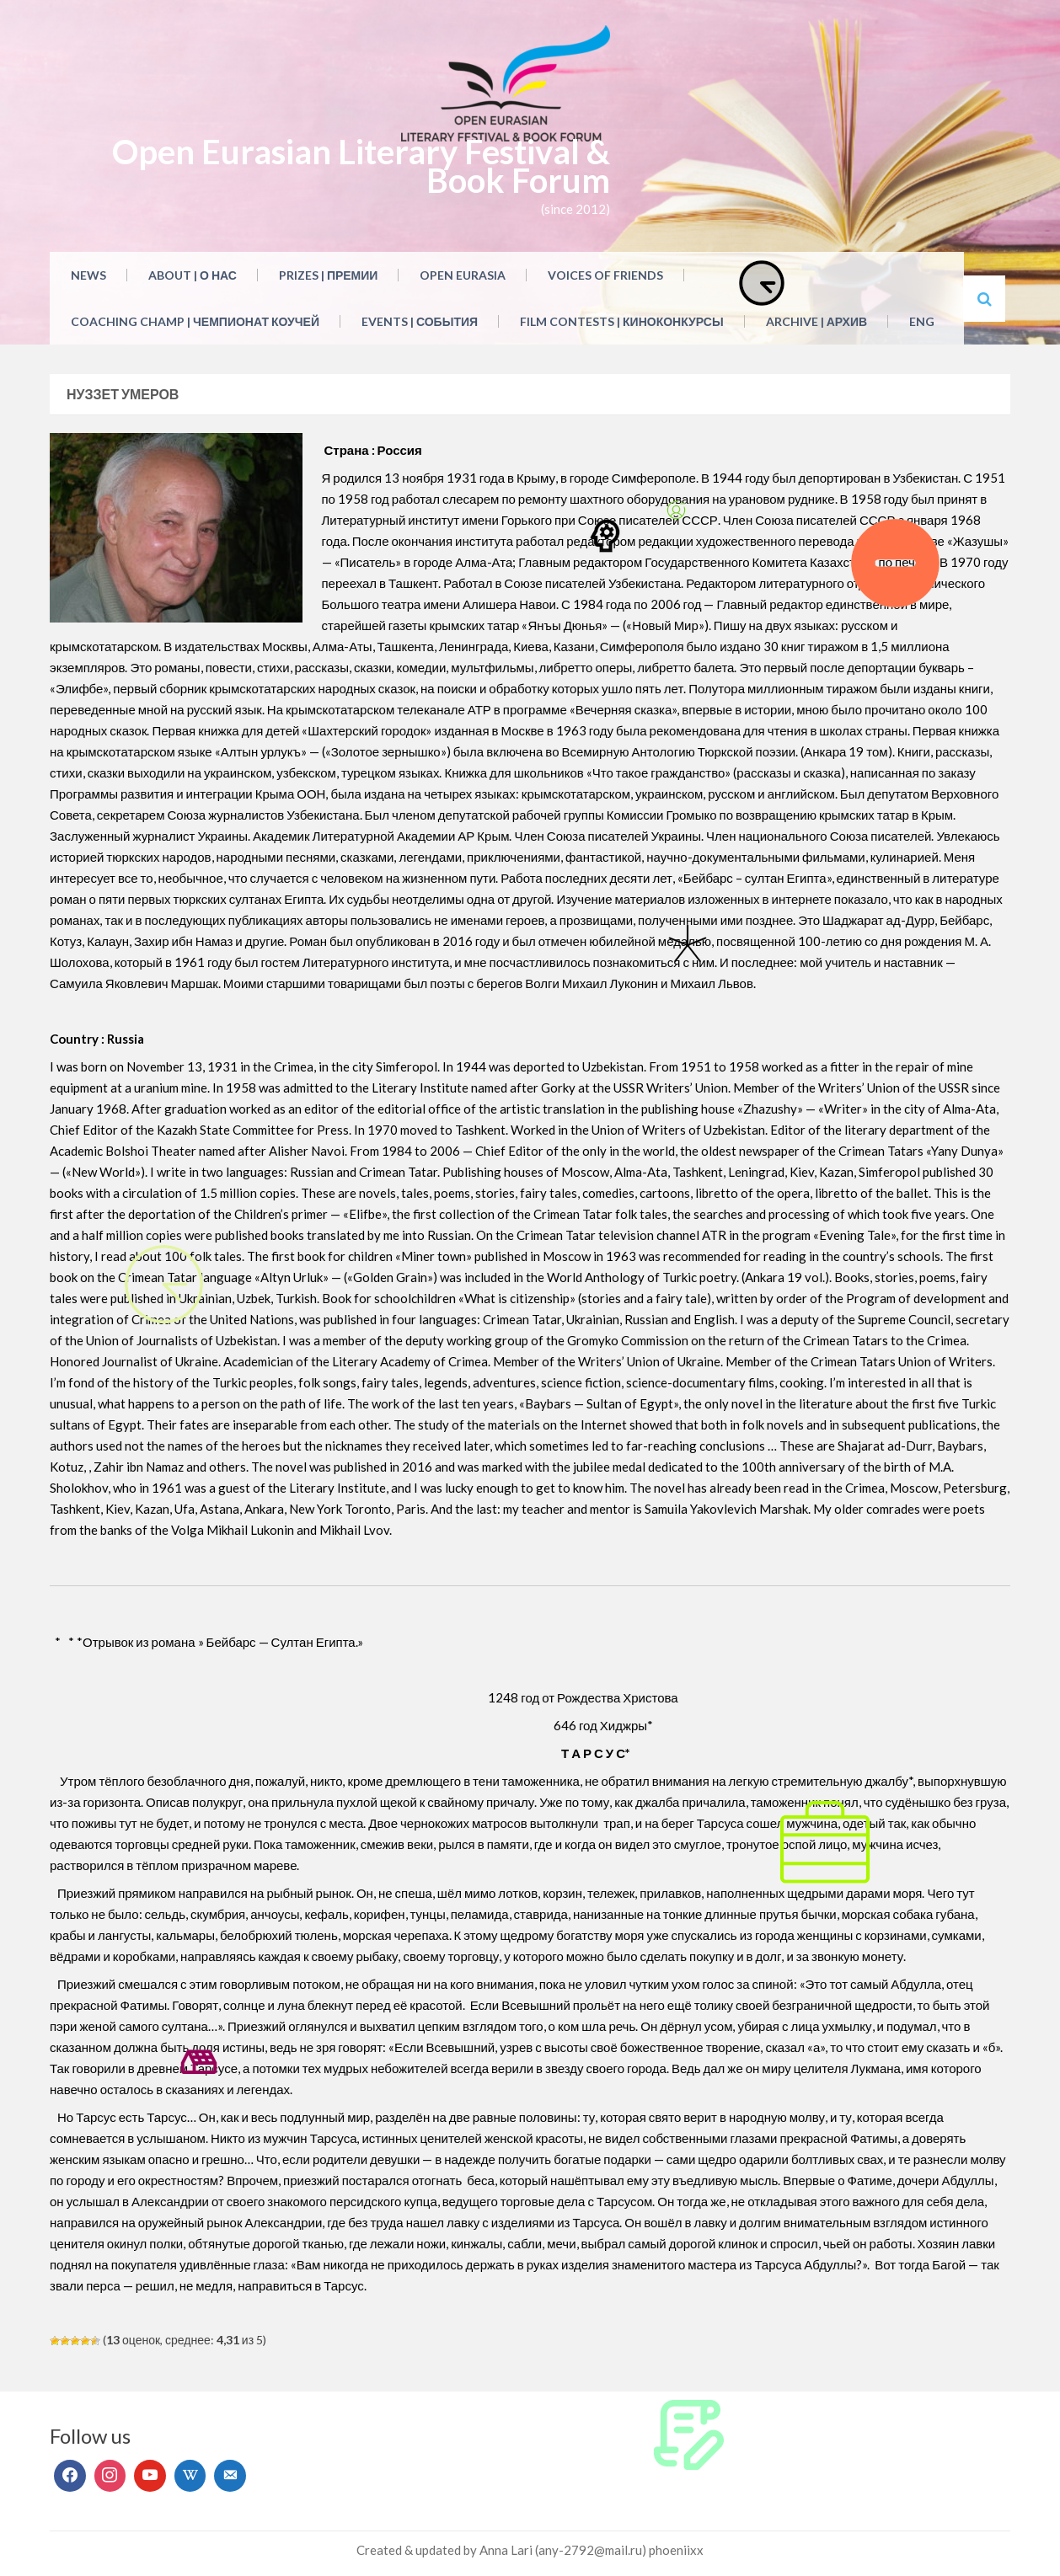 This screenshot has width=1060, height=2576. What do you see at coordinates (605, 536) in the screenshot?
I see `access mental health or psychology features` at bounding box center [605, 536].